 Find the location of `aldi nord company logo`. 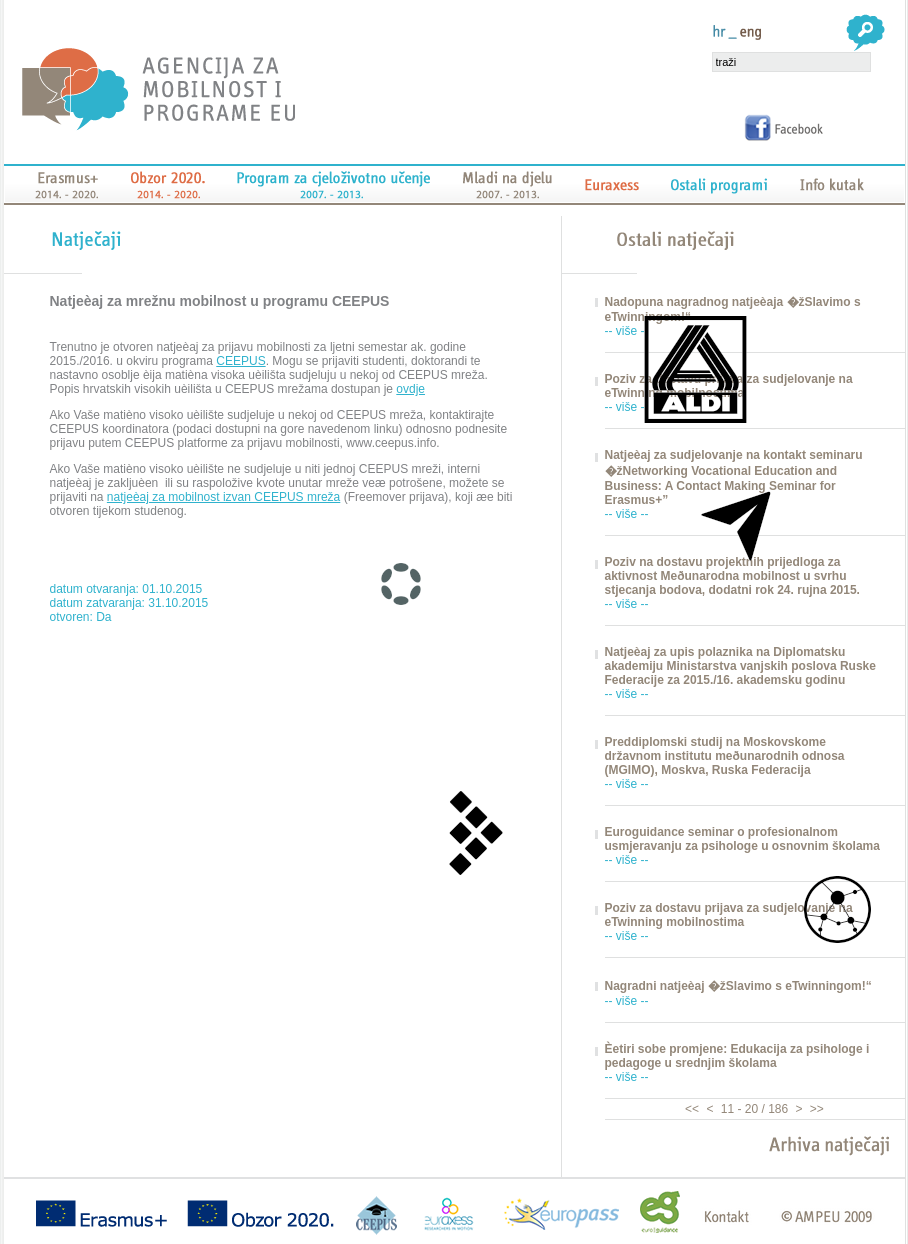

aldi nord company logo is located at coordinates (695, 369).